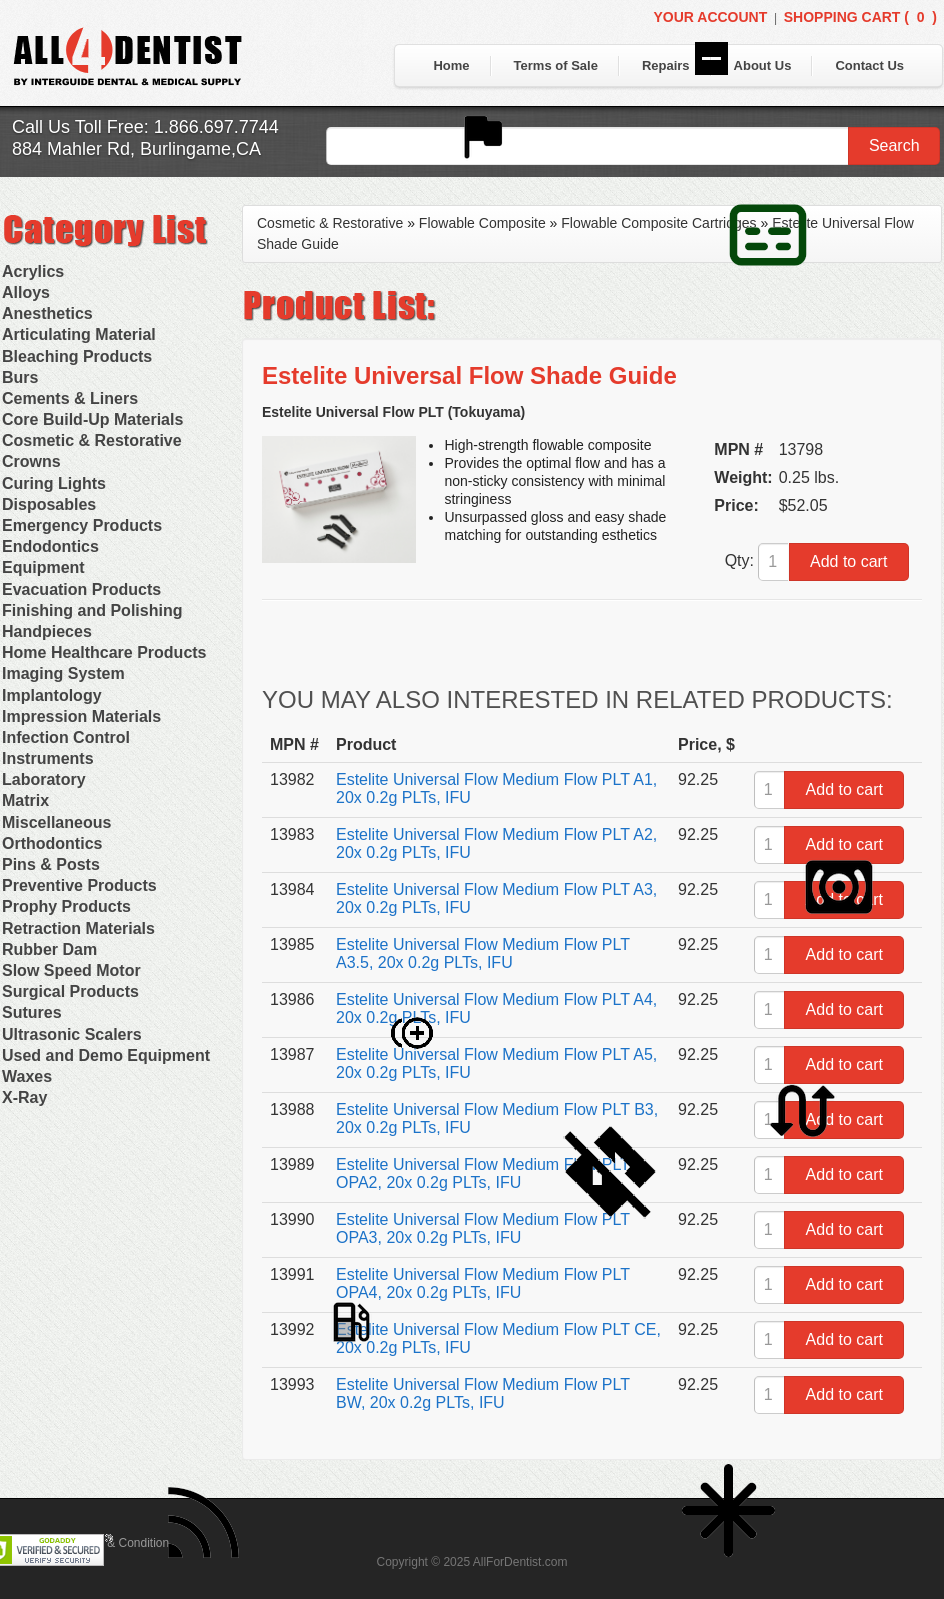 The width and height of the screenshot is (944, 1599). Describe the element at coordinates (730, 1512) in the screenshot. I see `indicates a featured or highlighted item` at that location.